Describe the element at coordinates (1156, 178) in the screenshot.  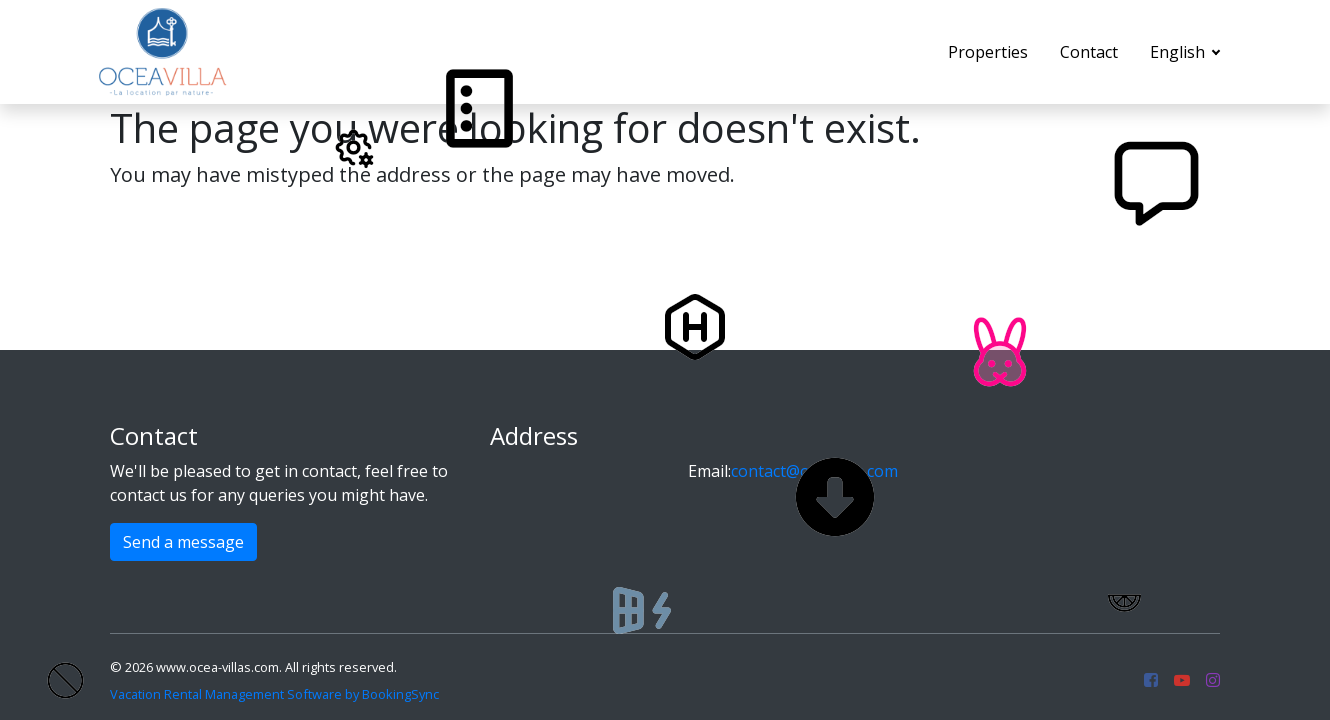
I see `open chat or messaging` at that location.